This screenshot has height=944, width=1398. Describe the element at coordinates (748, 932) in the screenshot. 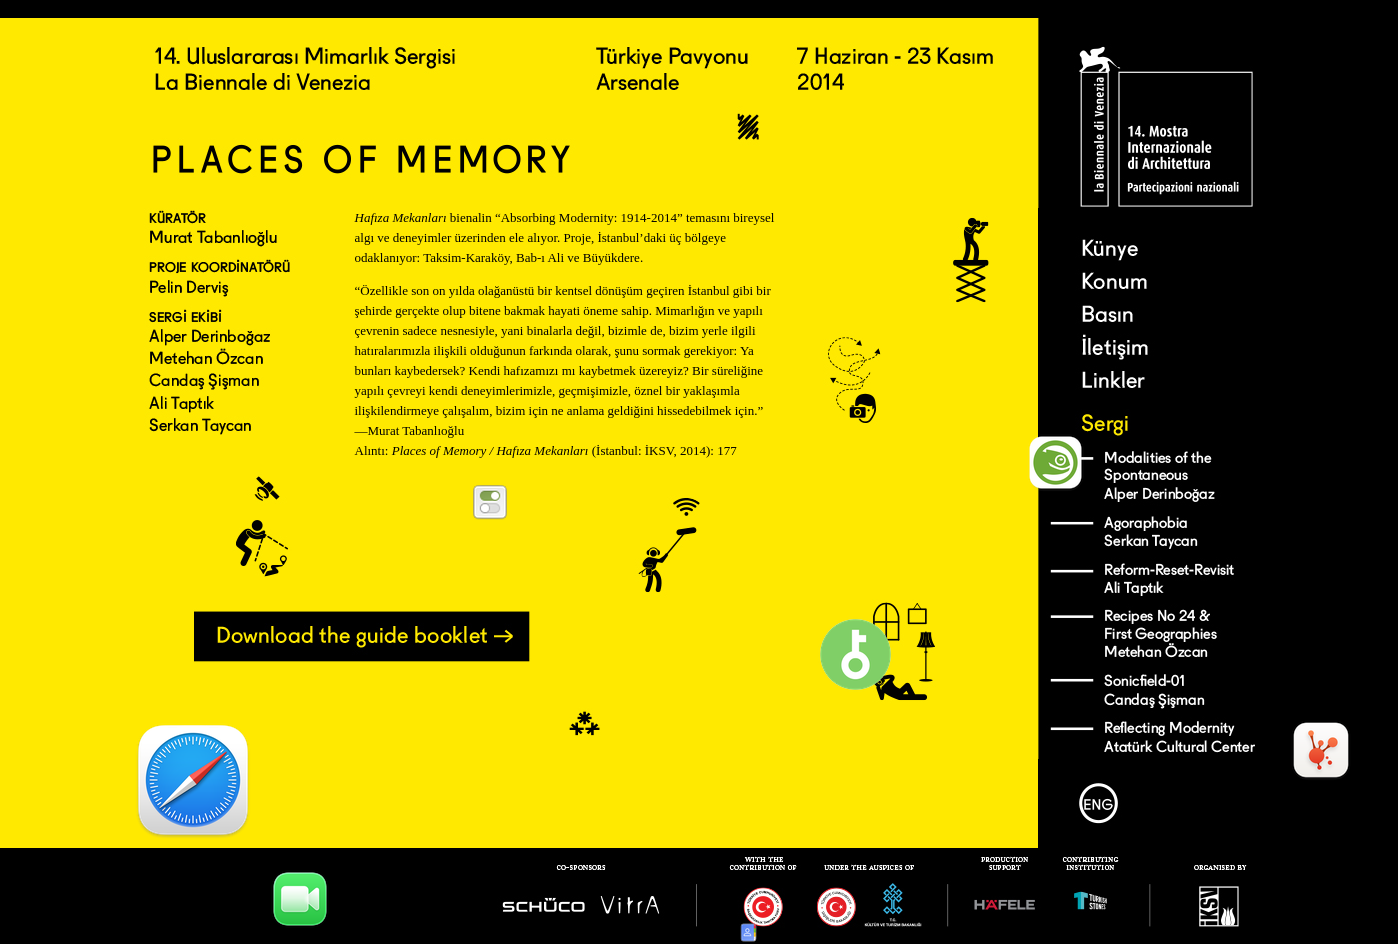

I see `open the contacts app` at that location.